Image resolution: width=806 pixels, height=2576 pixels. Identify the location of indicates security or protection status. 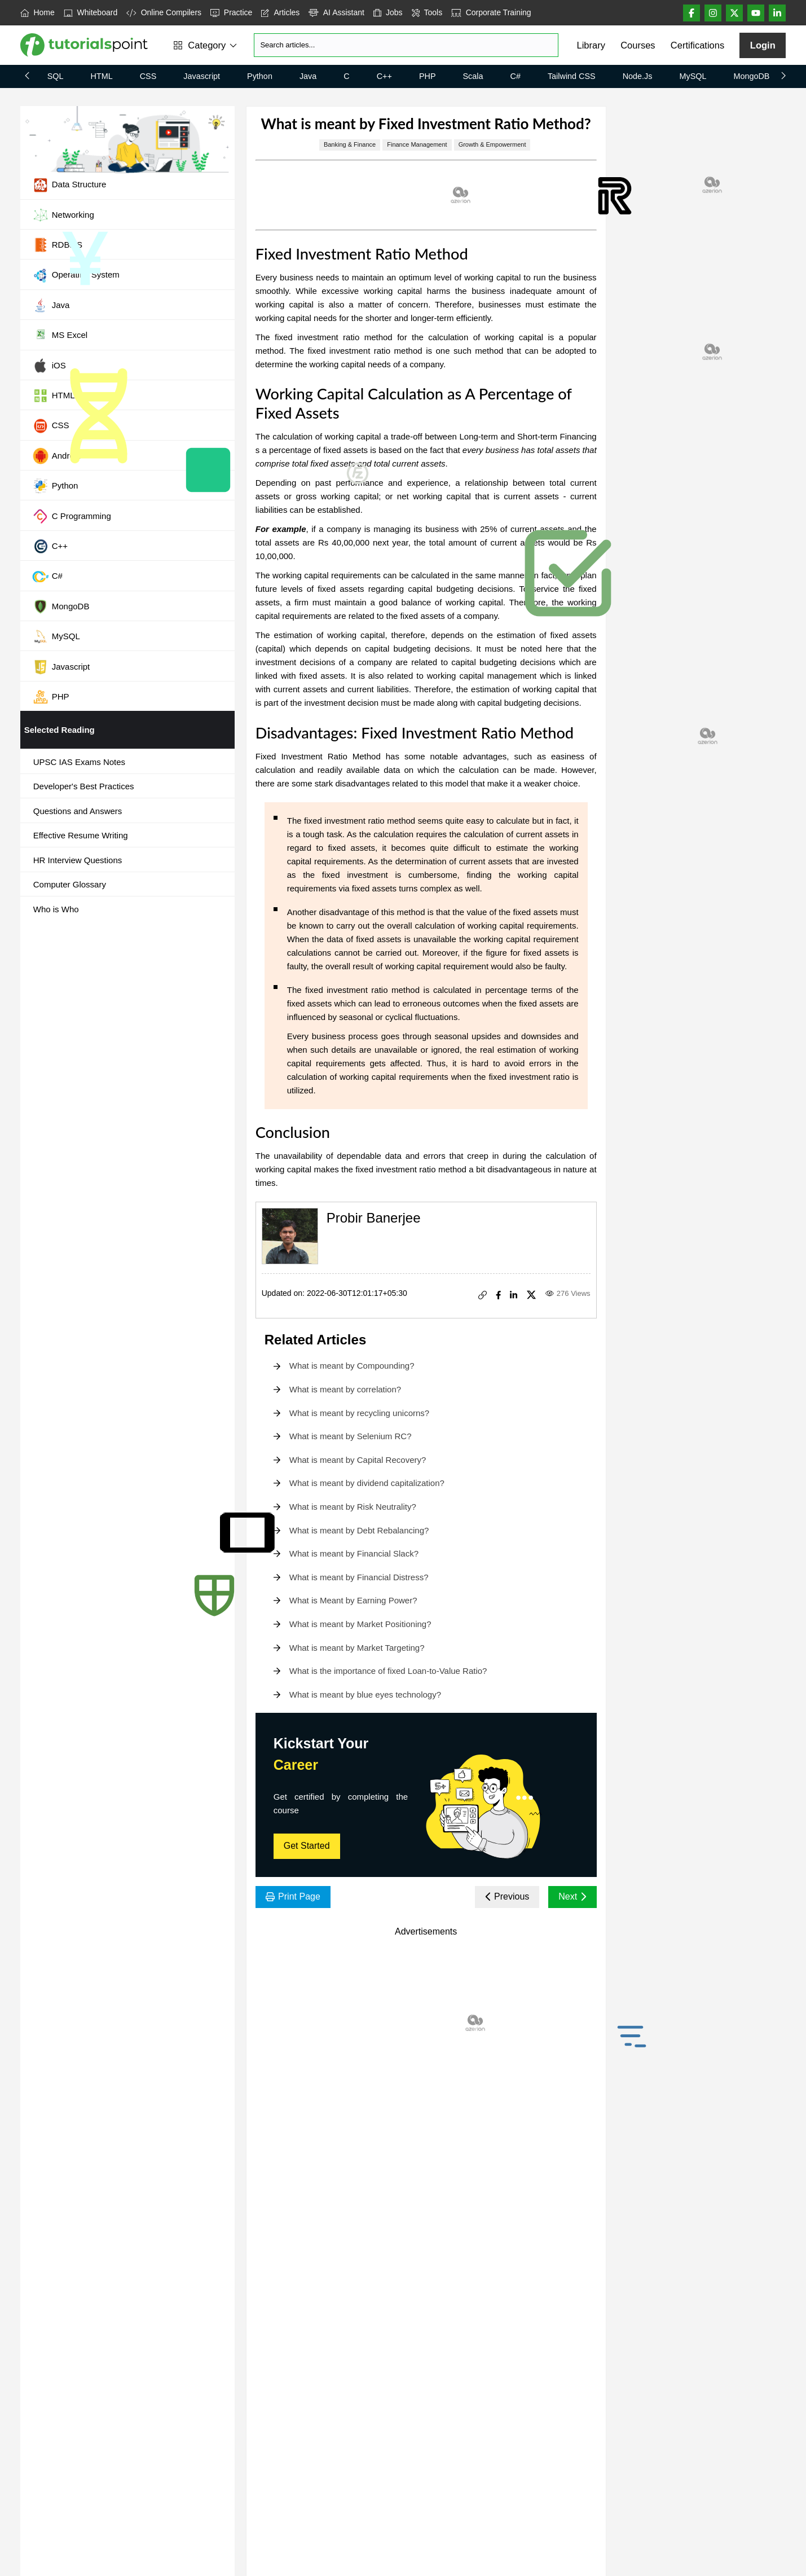
(214, 1593).